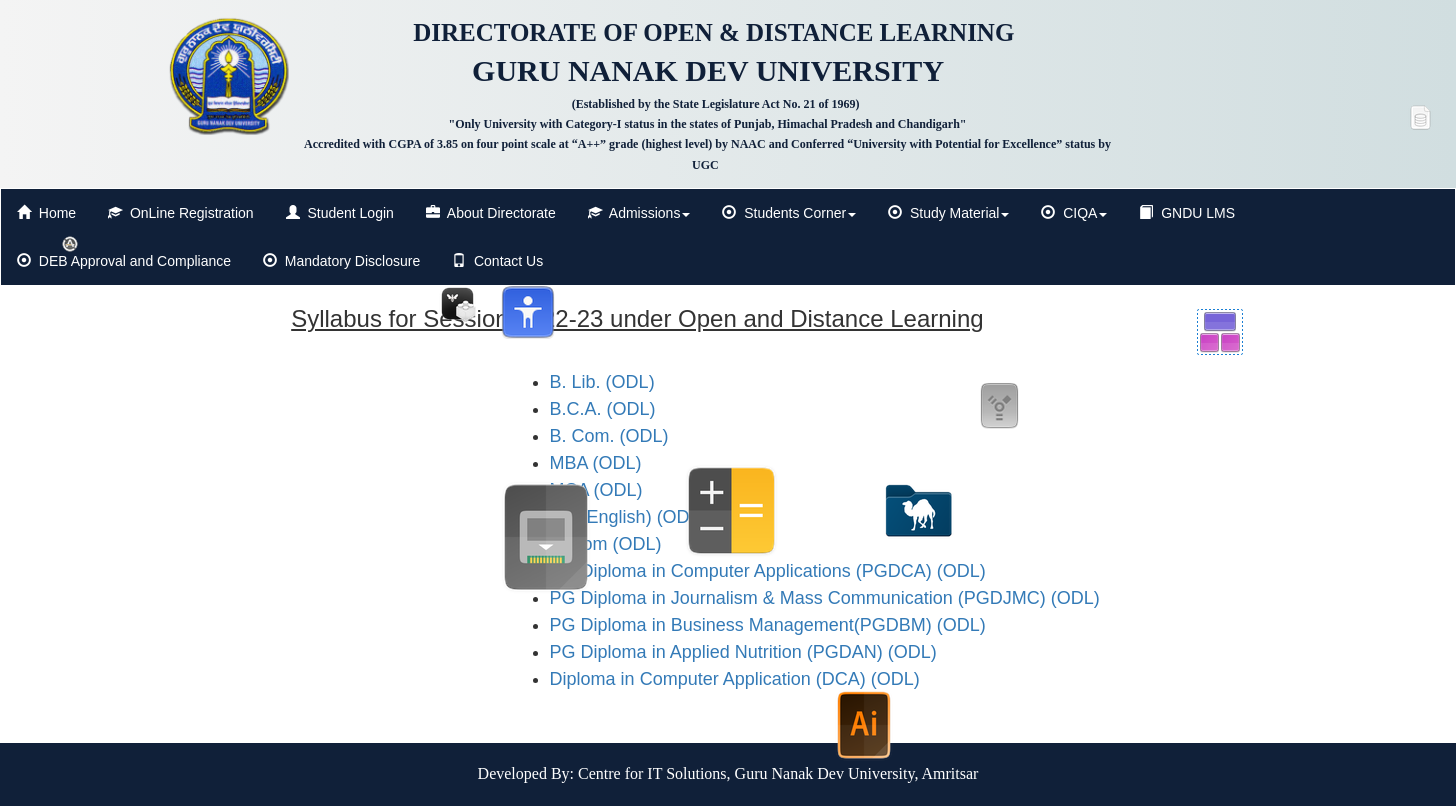  Describe the element at coordinates (1220, 332) in the screenshot. I see `select all items in the current view` at that location.